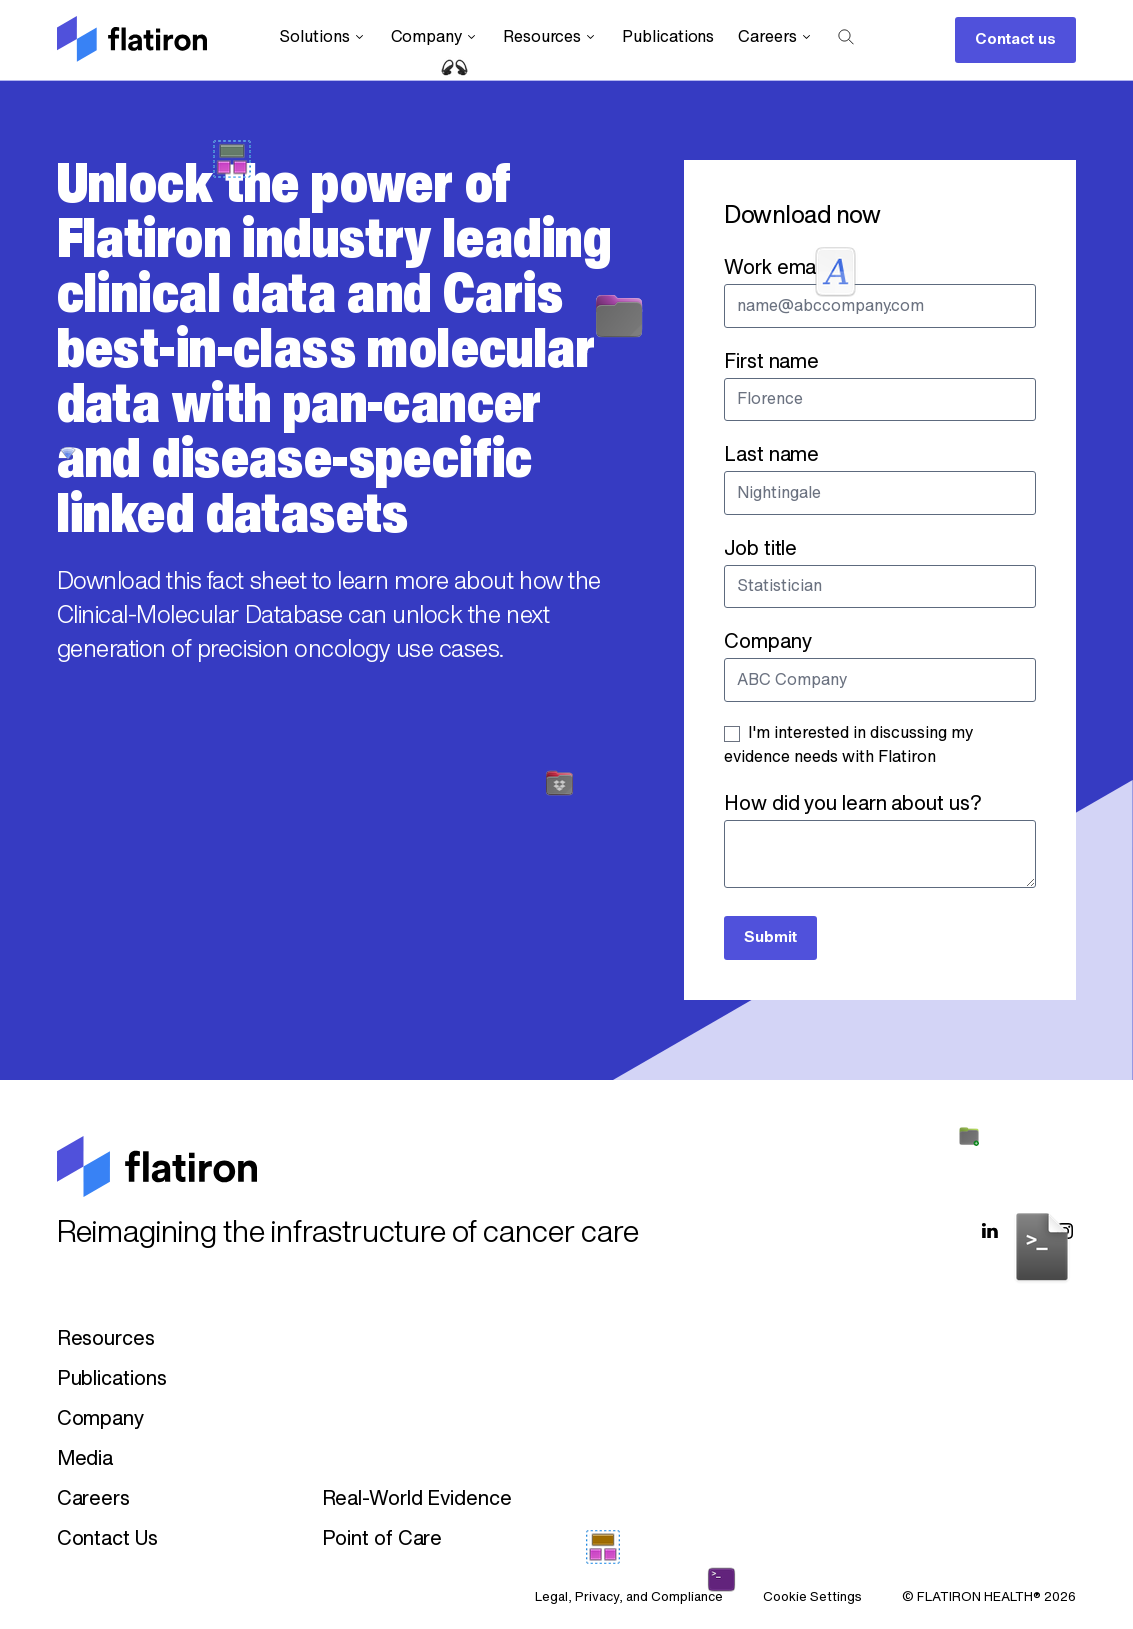  I want to click on select all items in the current view, so click(603, 1547).